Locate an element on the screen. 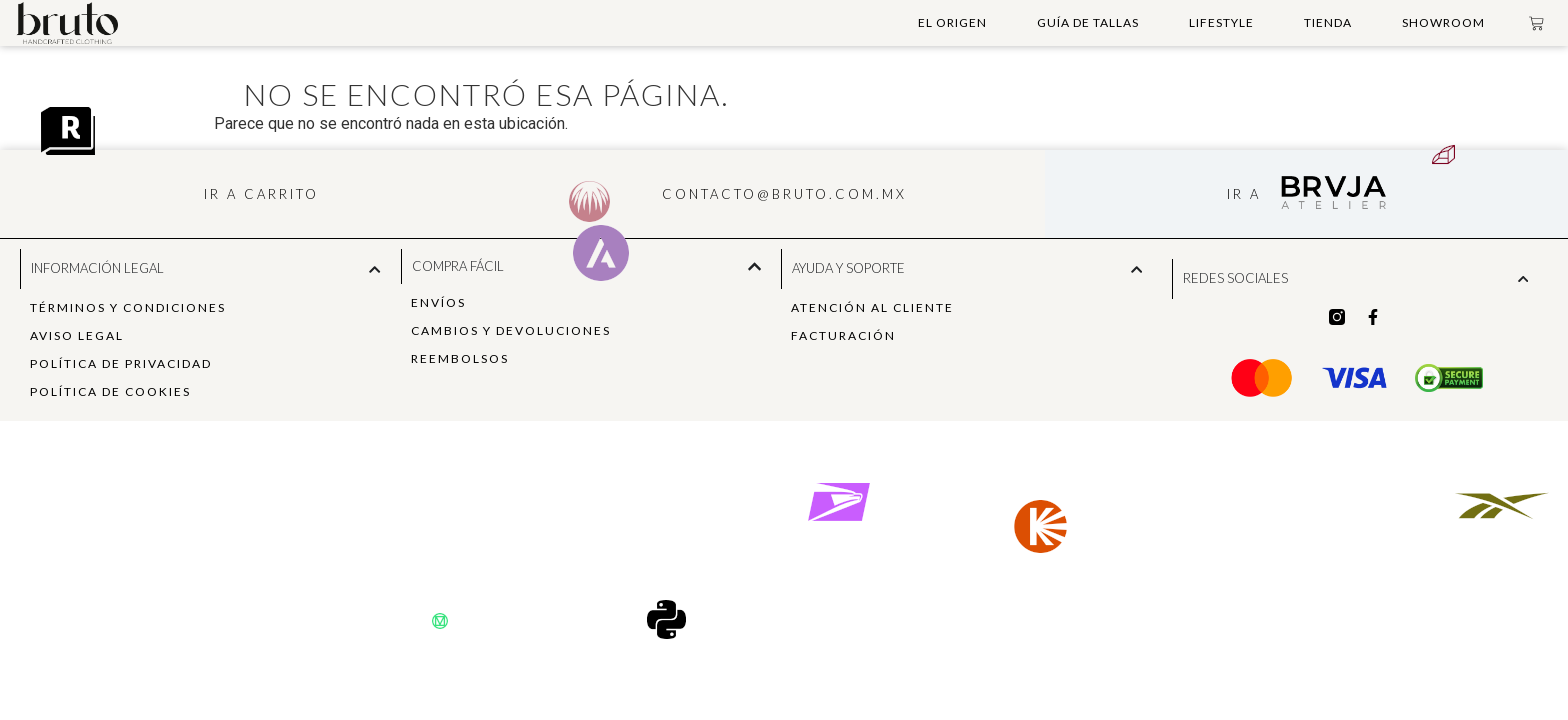 Image resolution: width=1568 pixels, height=720 pixels. astra company logo is located at coordinates (601, 253).